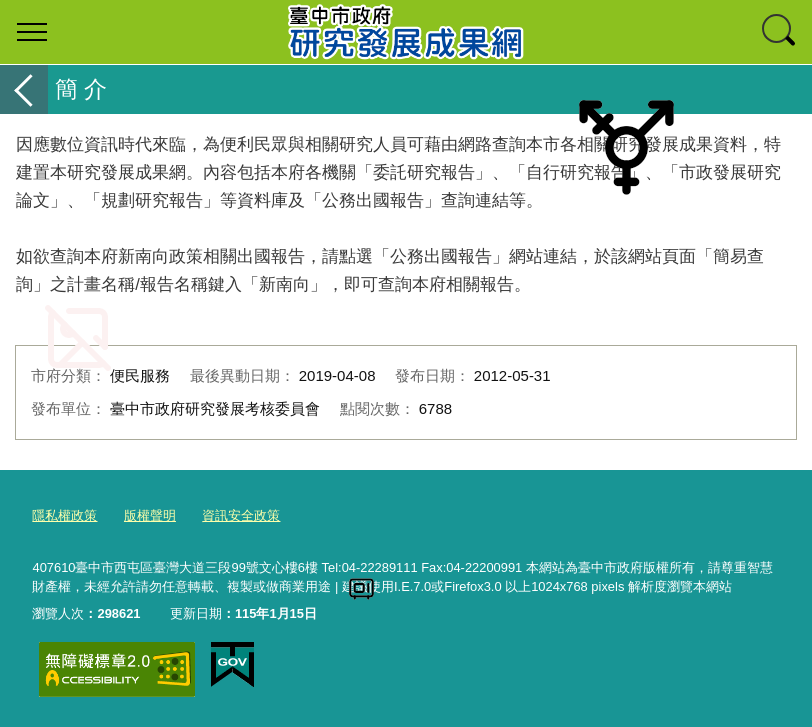 The image size is (812, 727). I want to click on access microwave or kitchen appliance controls, so click(361, 588).